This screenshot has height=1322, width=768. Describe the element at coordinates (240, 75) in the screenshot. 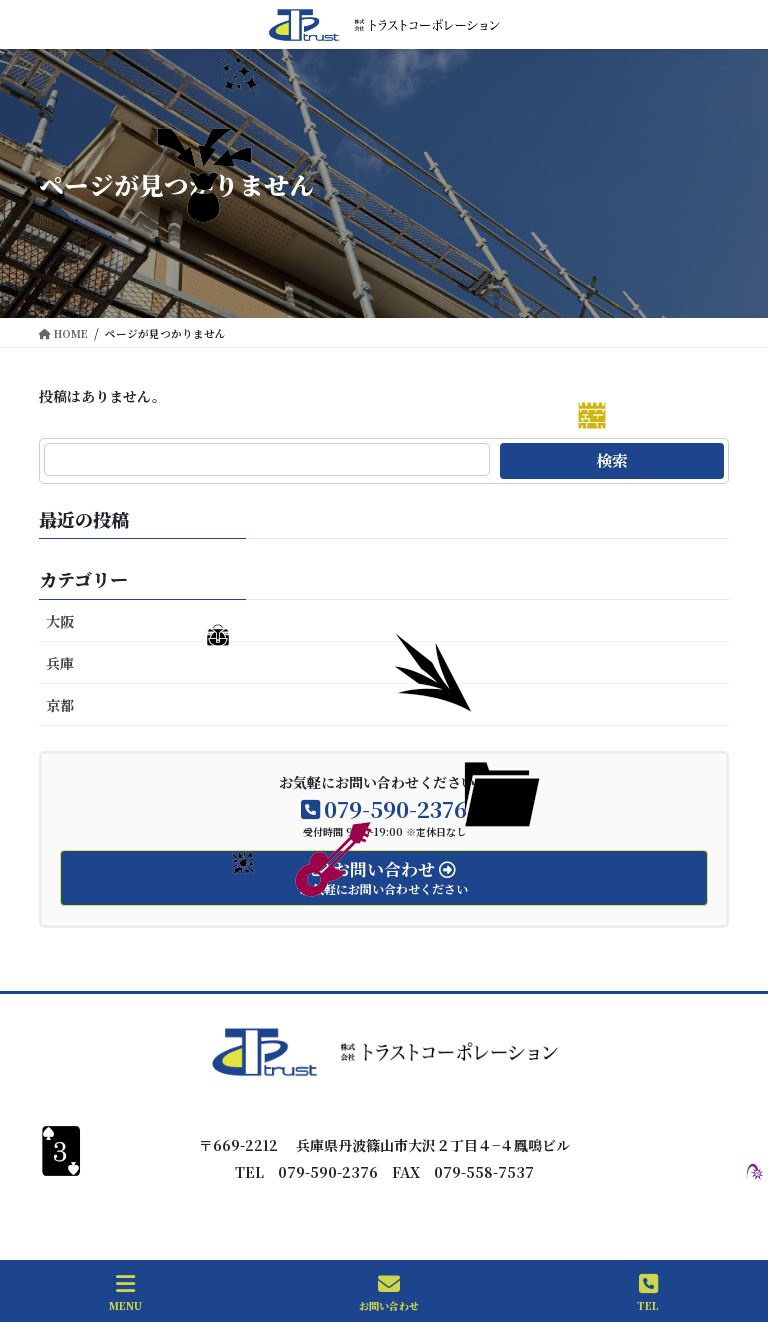

I see `indicates magic or special ability activation` at that location.